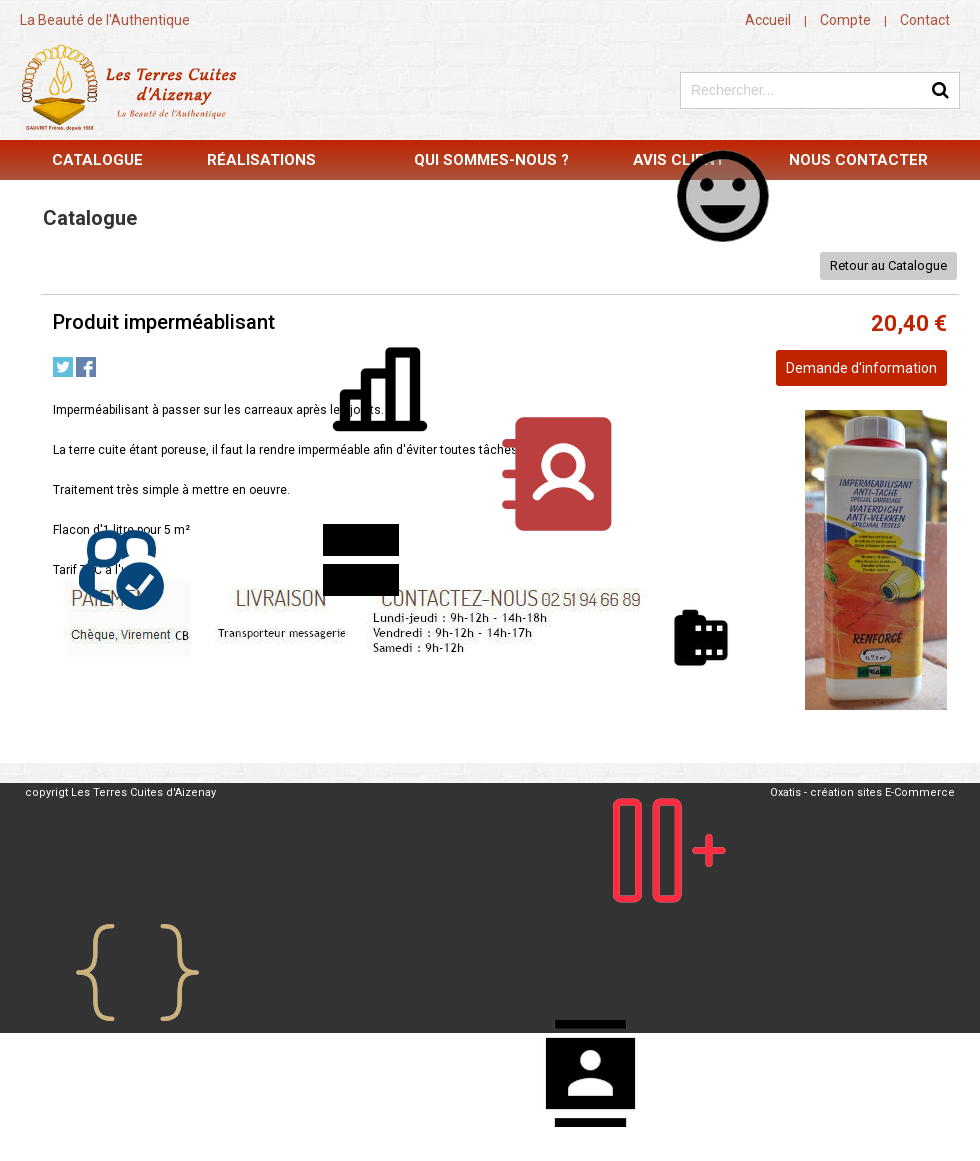  I want to click on add an emoji or reaction, so click(723, 196).